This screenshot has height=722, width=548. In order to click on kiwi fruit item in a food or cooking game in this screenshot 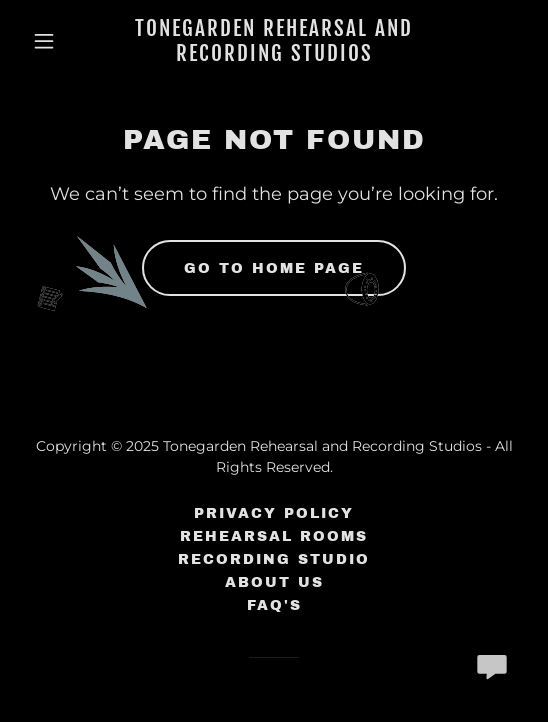, I will do `click(362, 289)`.